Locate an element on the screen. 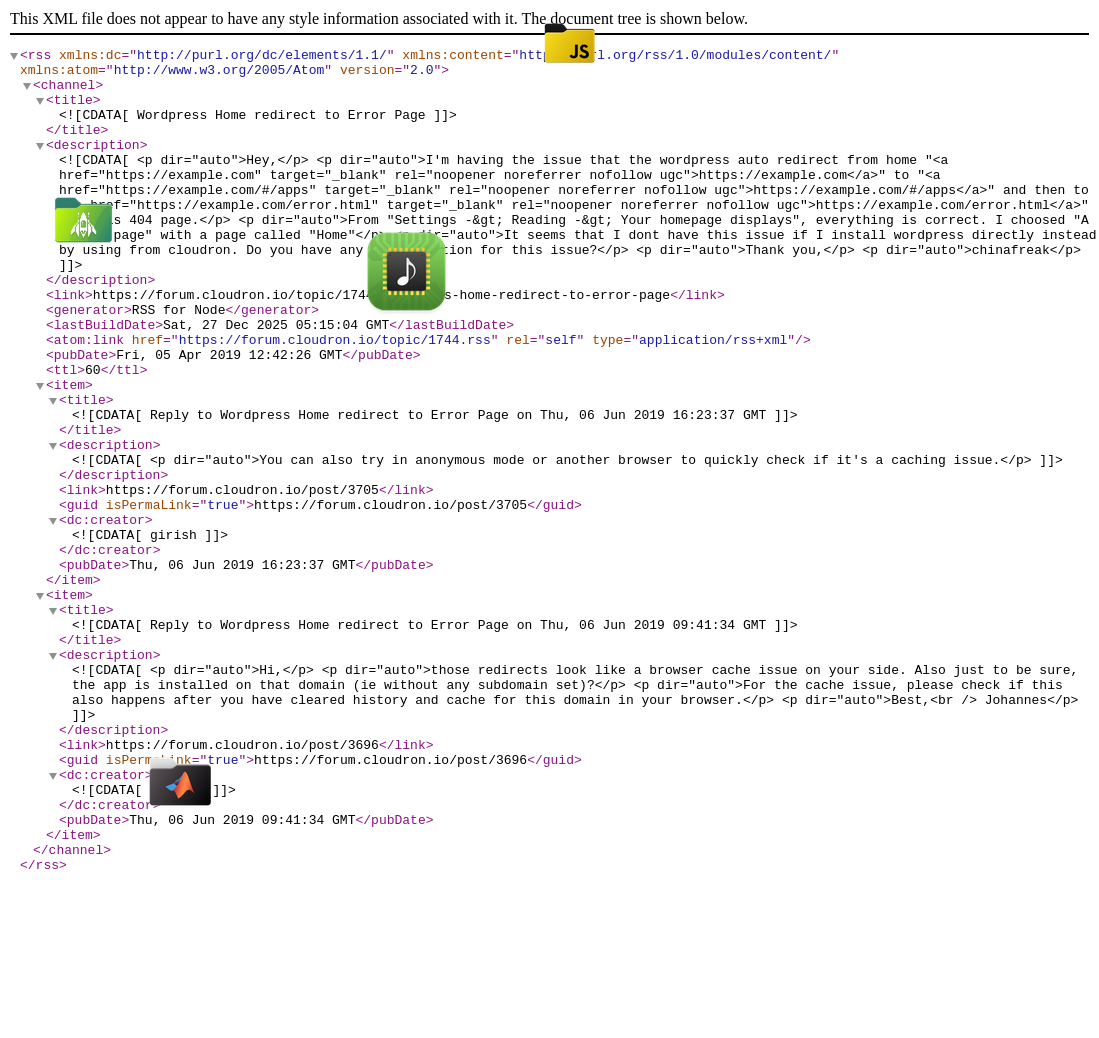 The image size is (1099, 1038). open folder containing javascript files is located at coordinates (569, 44).